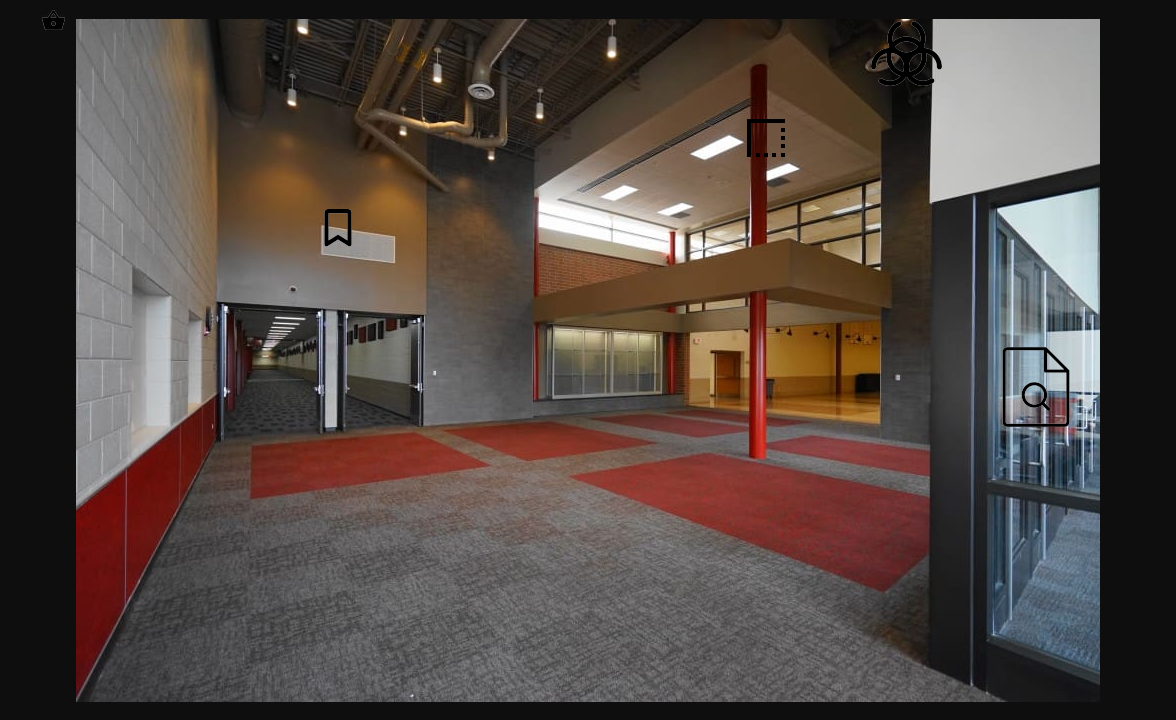 This screenshot has height=720, width=1176. I want to click on view your shopping basket, so click(53, 20).